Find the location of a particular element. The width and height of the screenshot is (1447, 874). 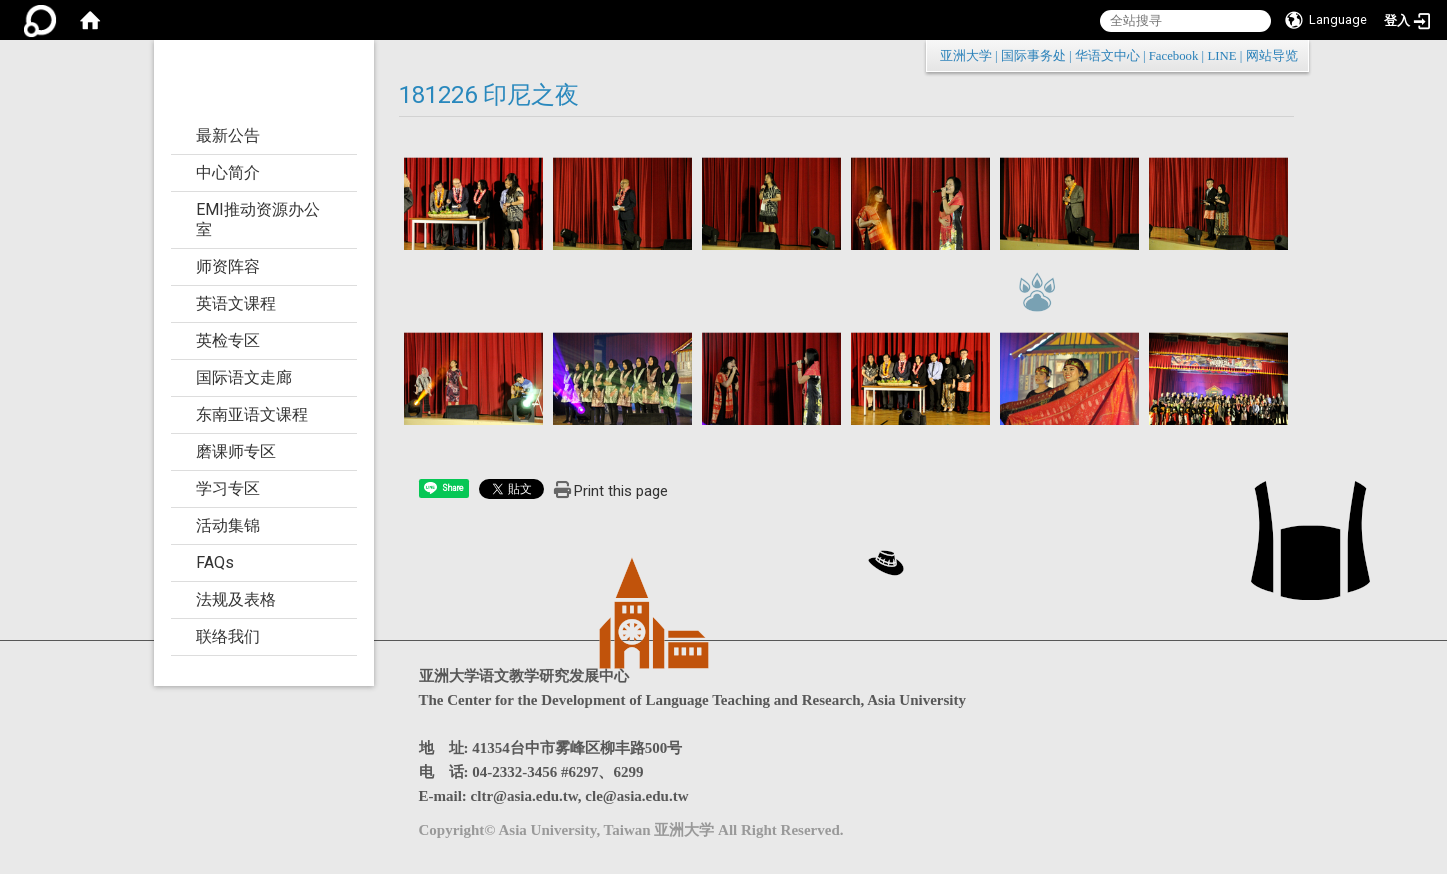

select outback or safari hat accessory is located at coordinates (886, 563).